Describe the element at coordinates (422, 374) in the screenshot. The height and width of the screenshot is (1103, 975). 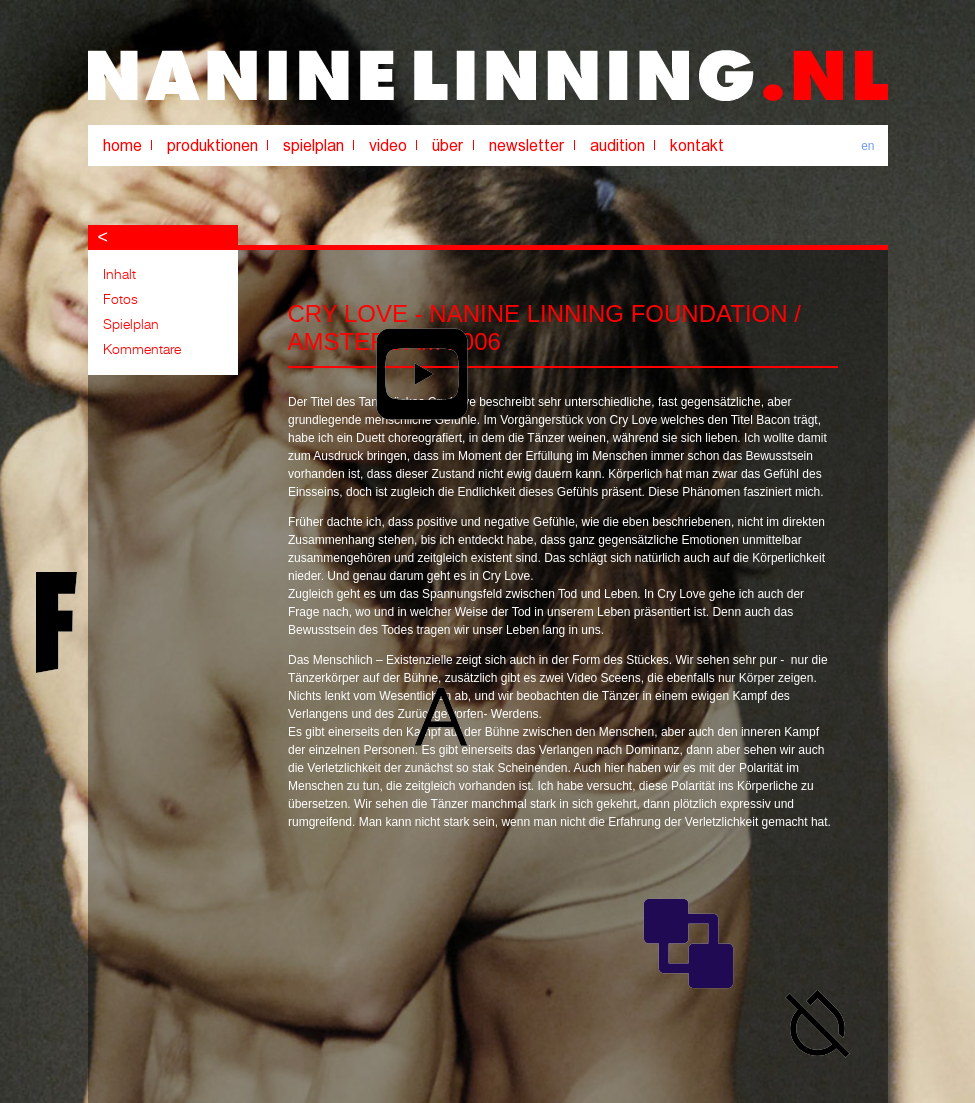
I see `open youtube` at that location.